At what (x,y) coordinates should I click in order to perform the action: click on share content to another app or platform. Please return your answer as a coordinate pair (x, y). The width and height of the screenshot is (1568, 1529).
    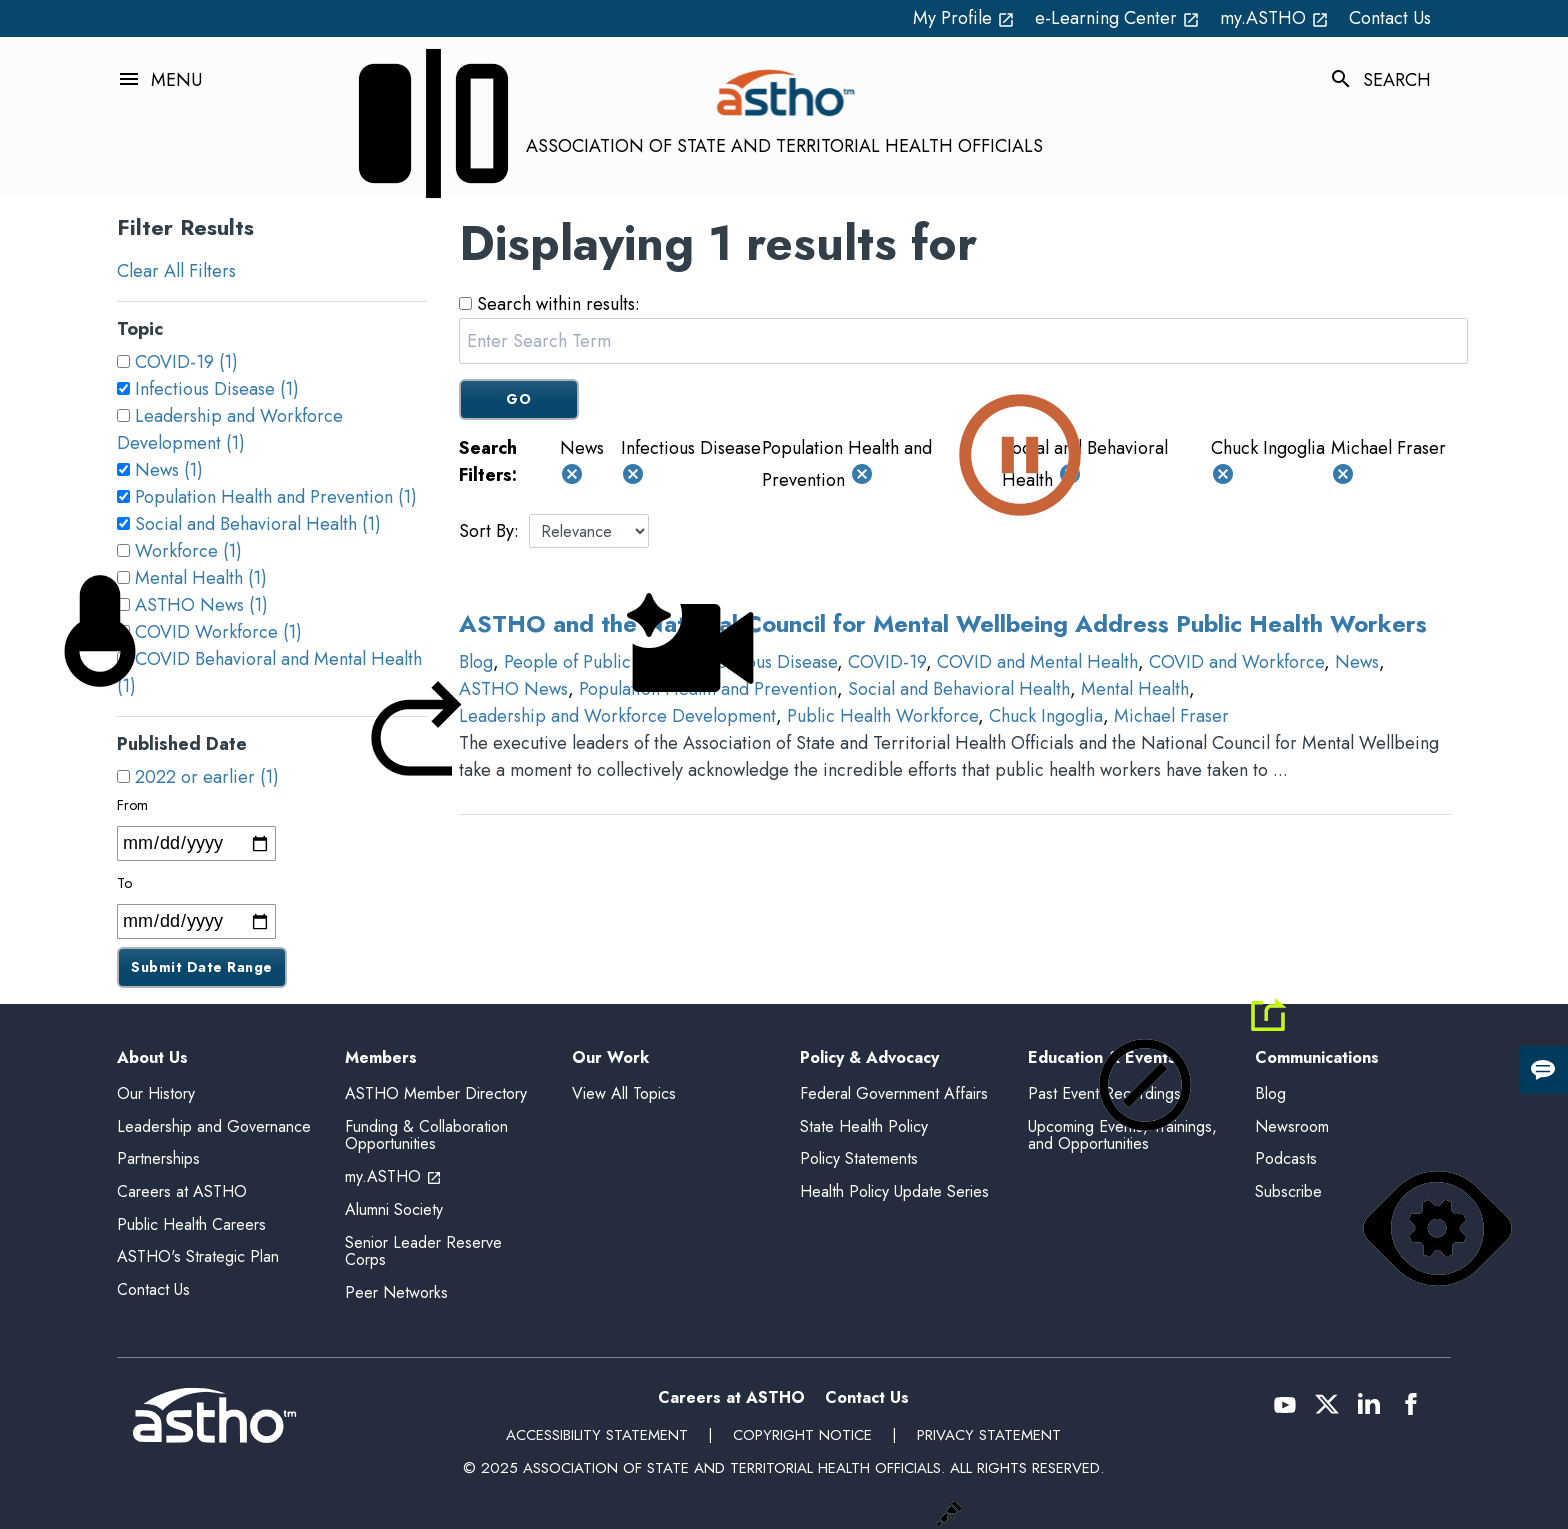
    Looking at the image, I should click on (1268, 1016).